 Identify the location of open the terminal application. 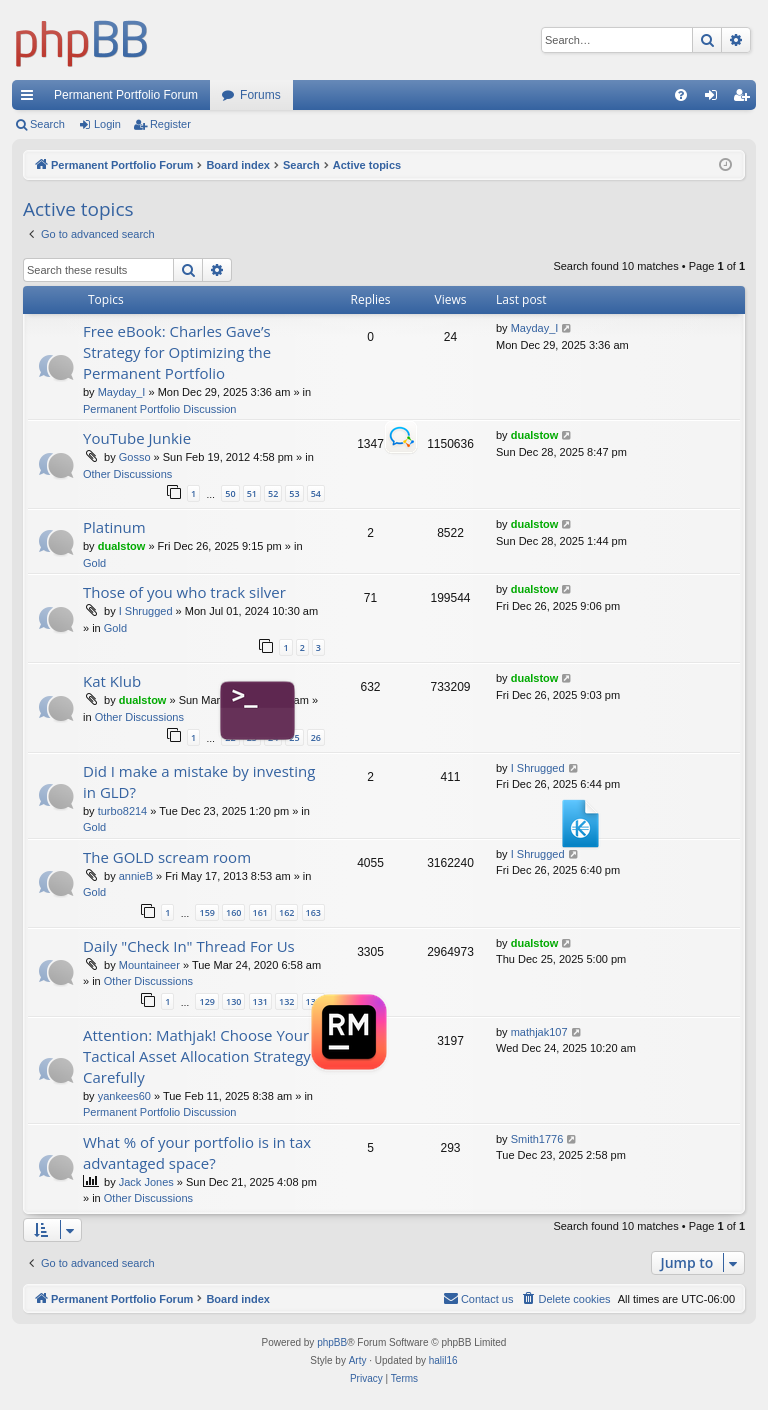
(257, 710).